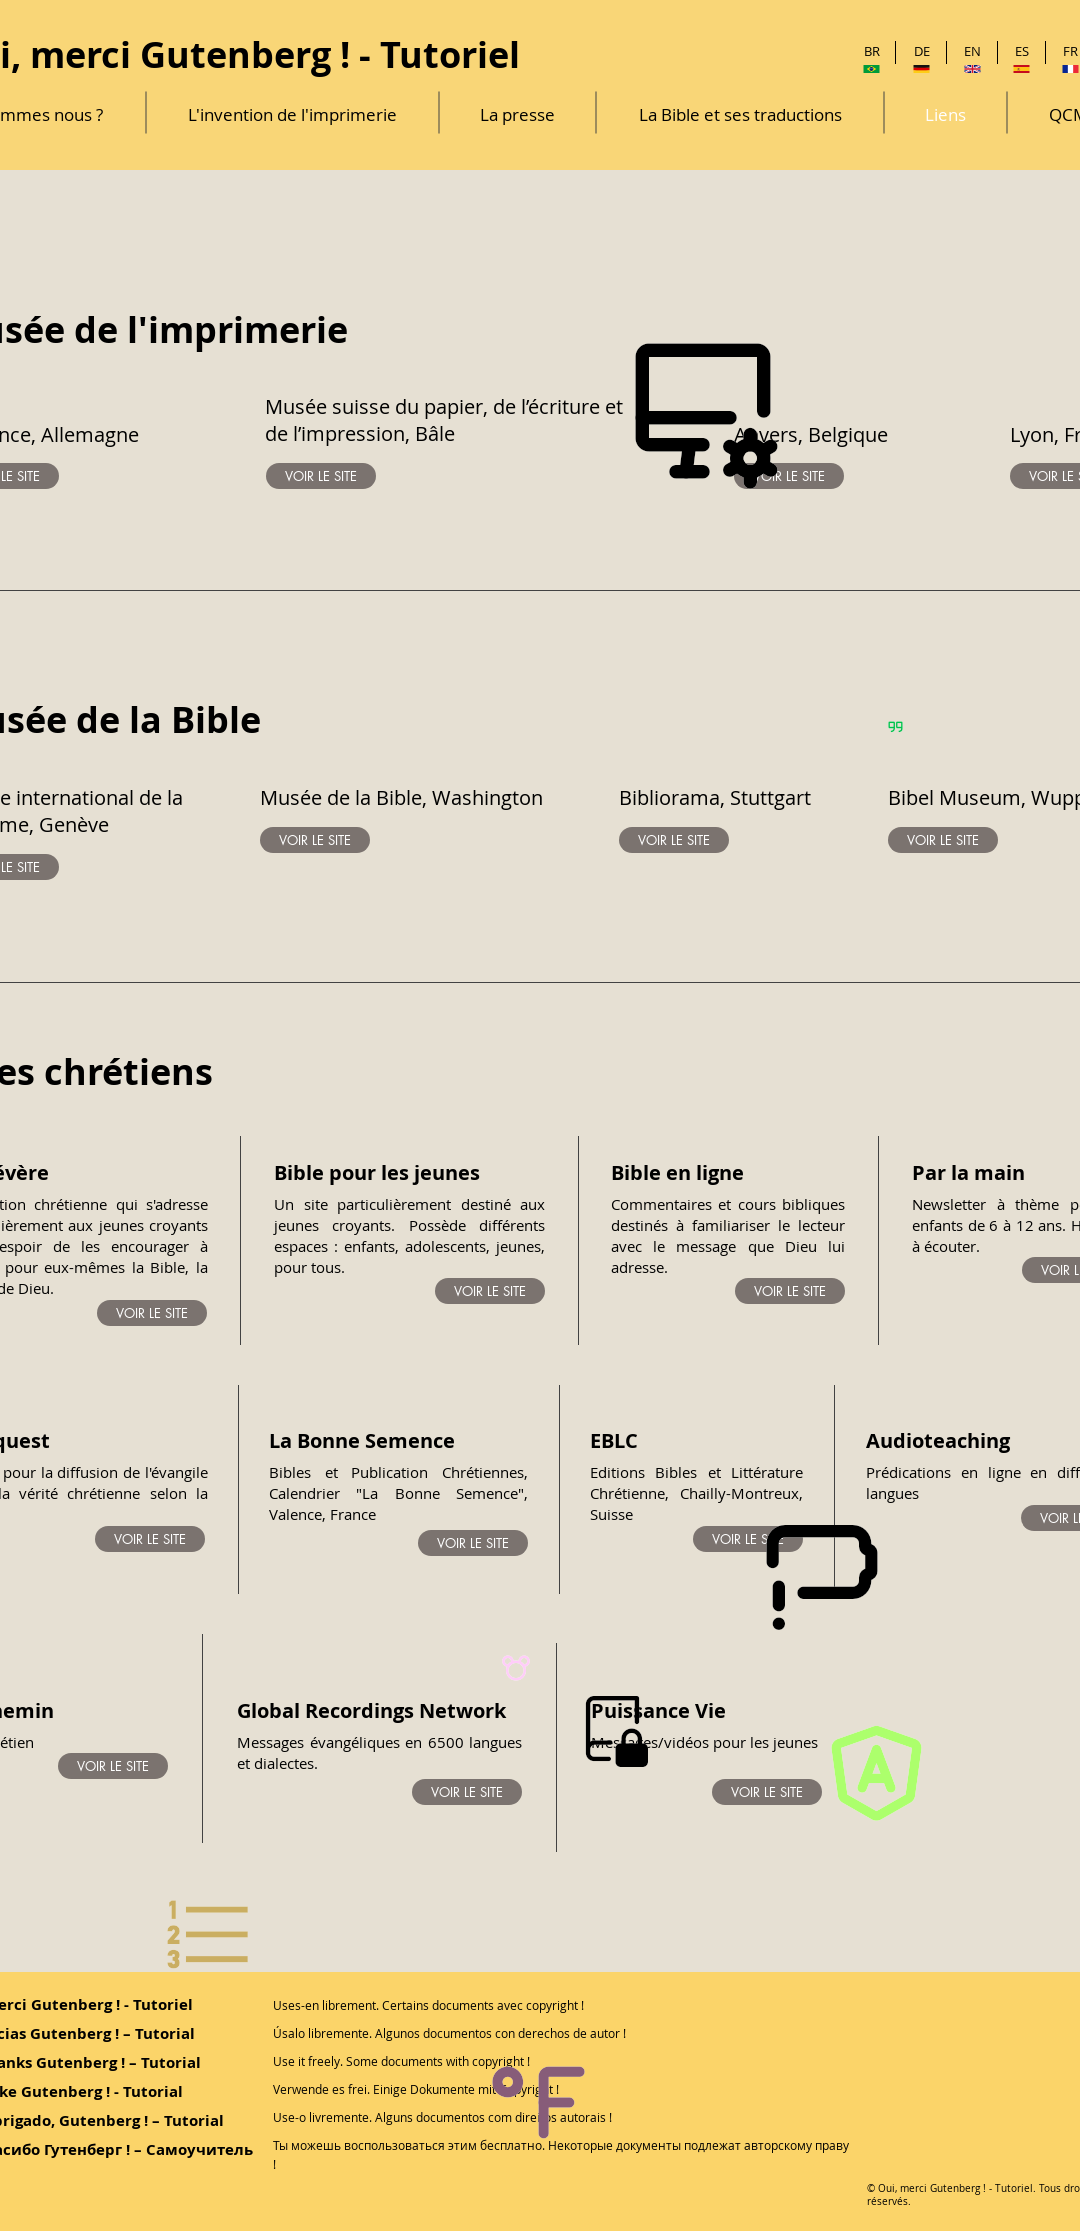  Describe the element at coordinates (703, 411) in the screenshot. I see `access desktop display settings` at that location.